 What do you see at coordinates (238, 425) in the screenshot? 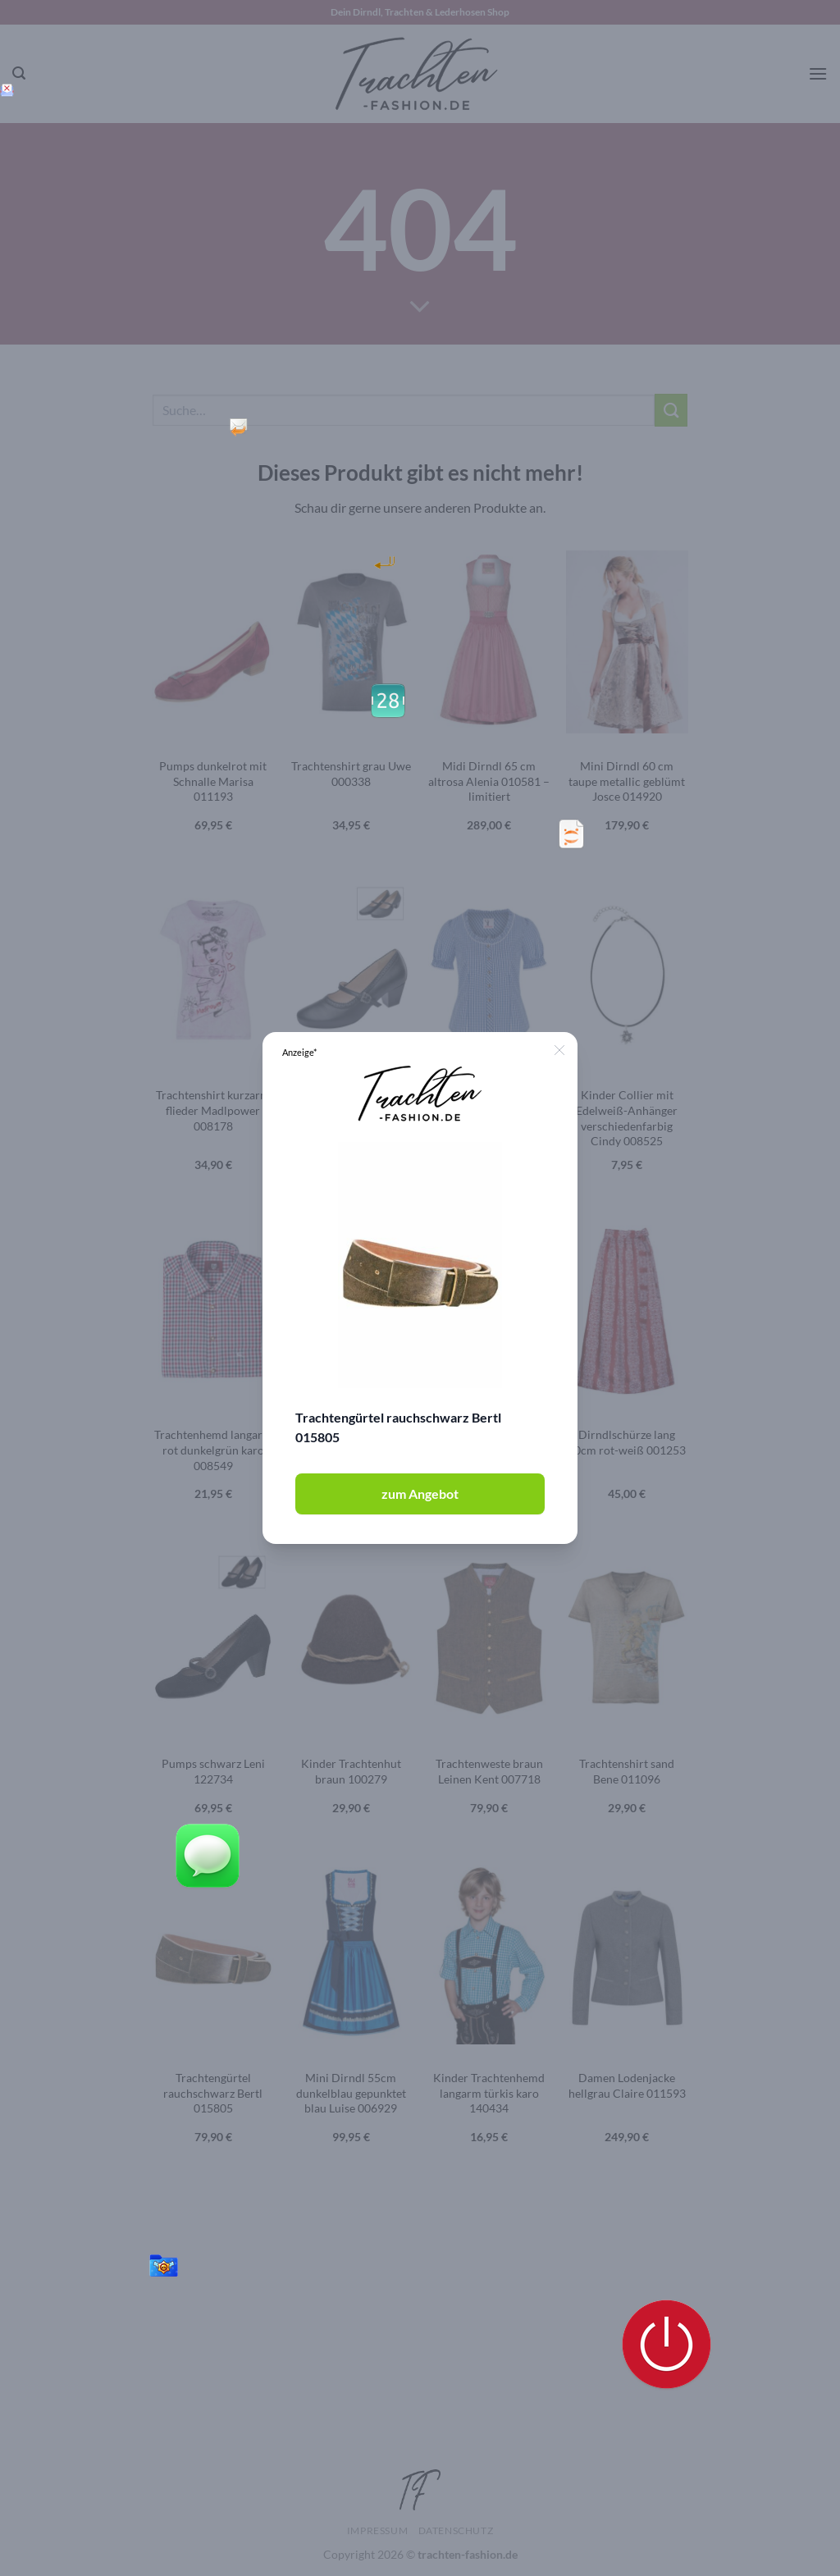
I see `reply to the sender of this email` at bounding box center [238, 425].